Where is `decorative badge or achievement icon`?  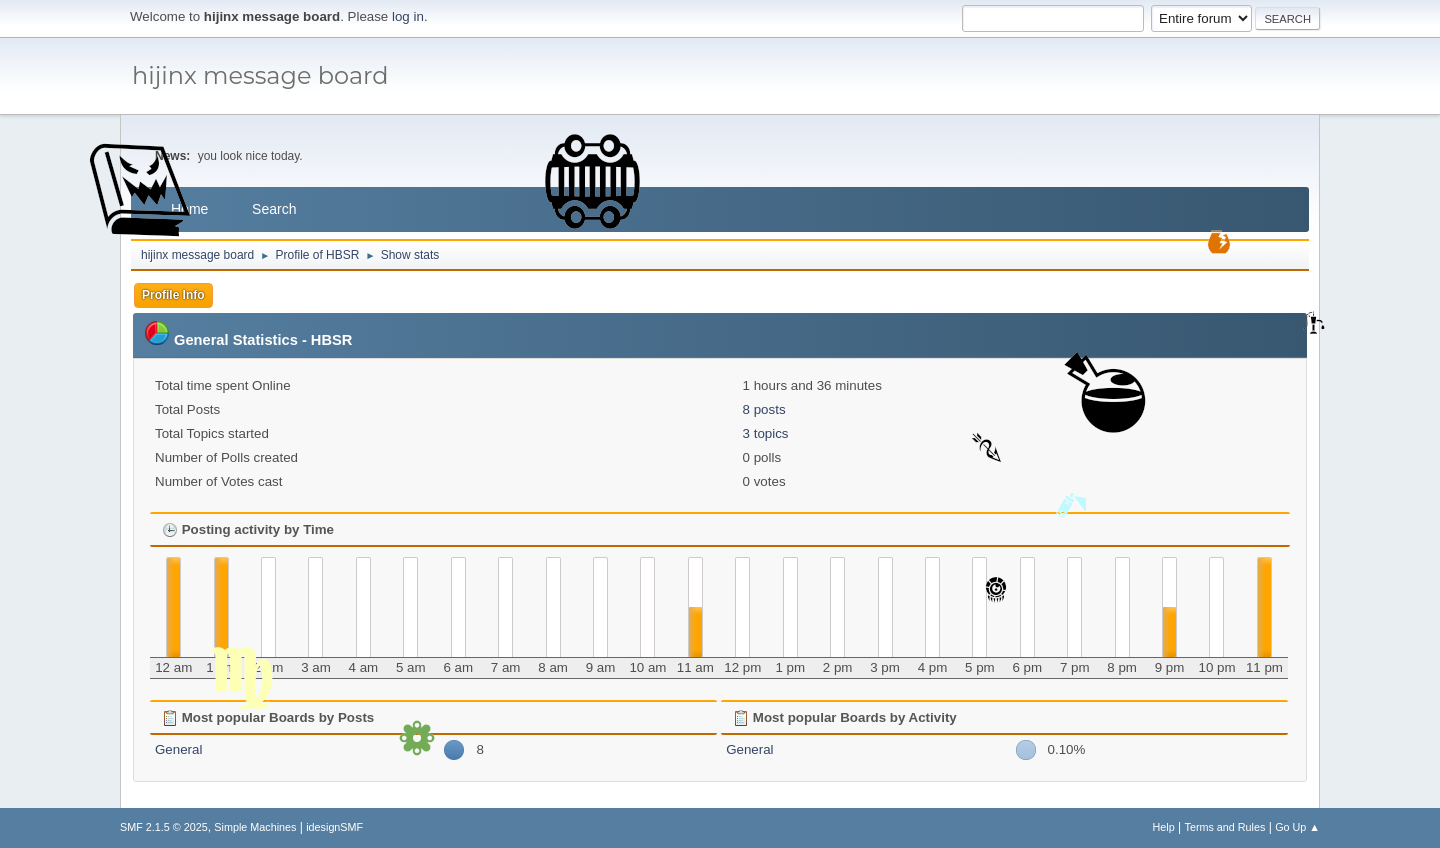
decorative badge or achievement icon is located at coordinates (417, 738).